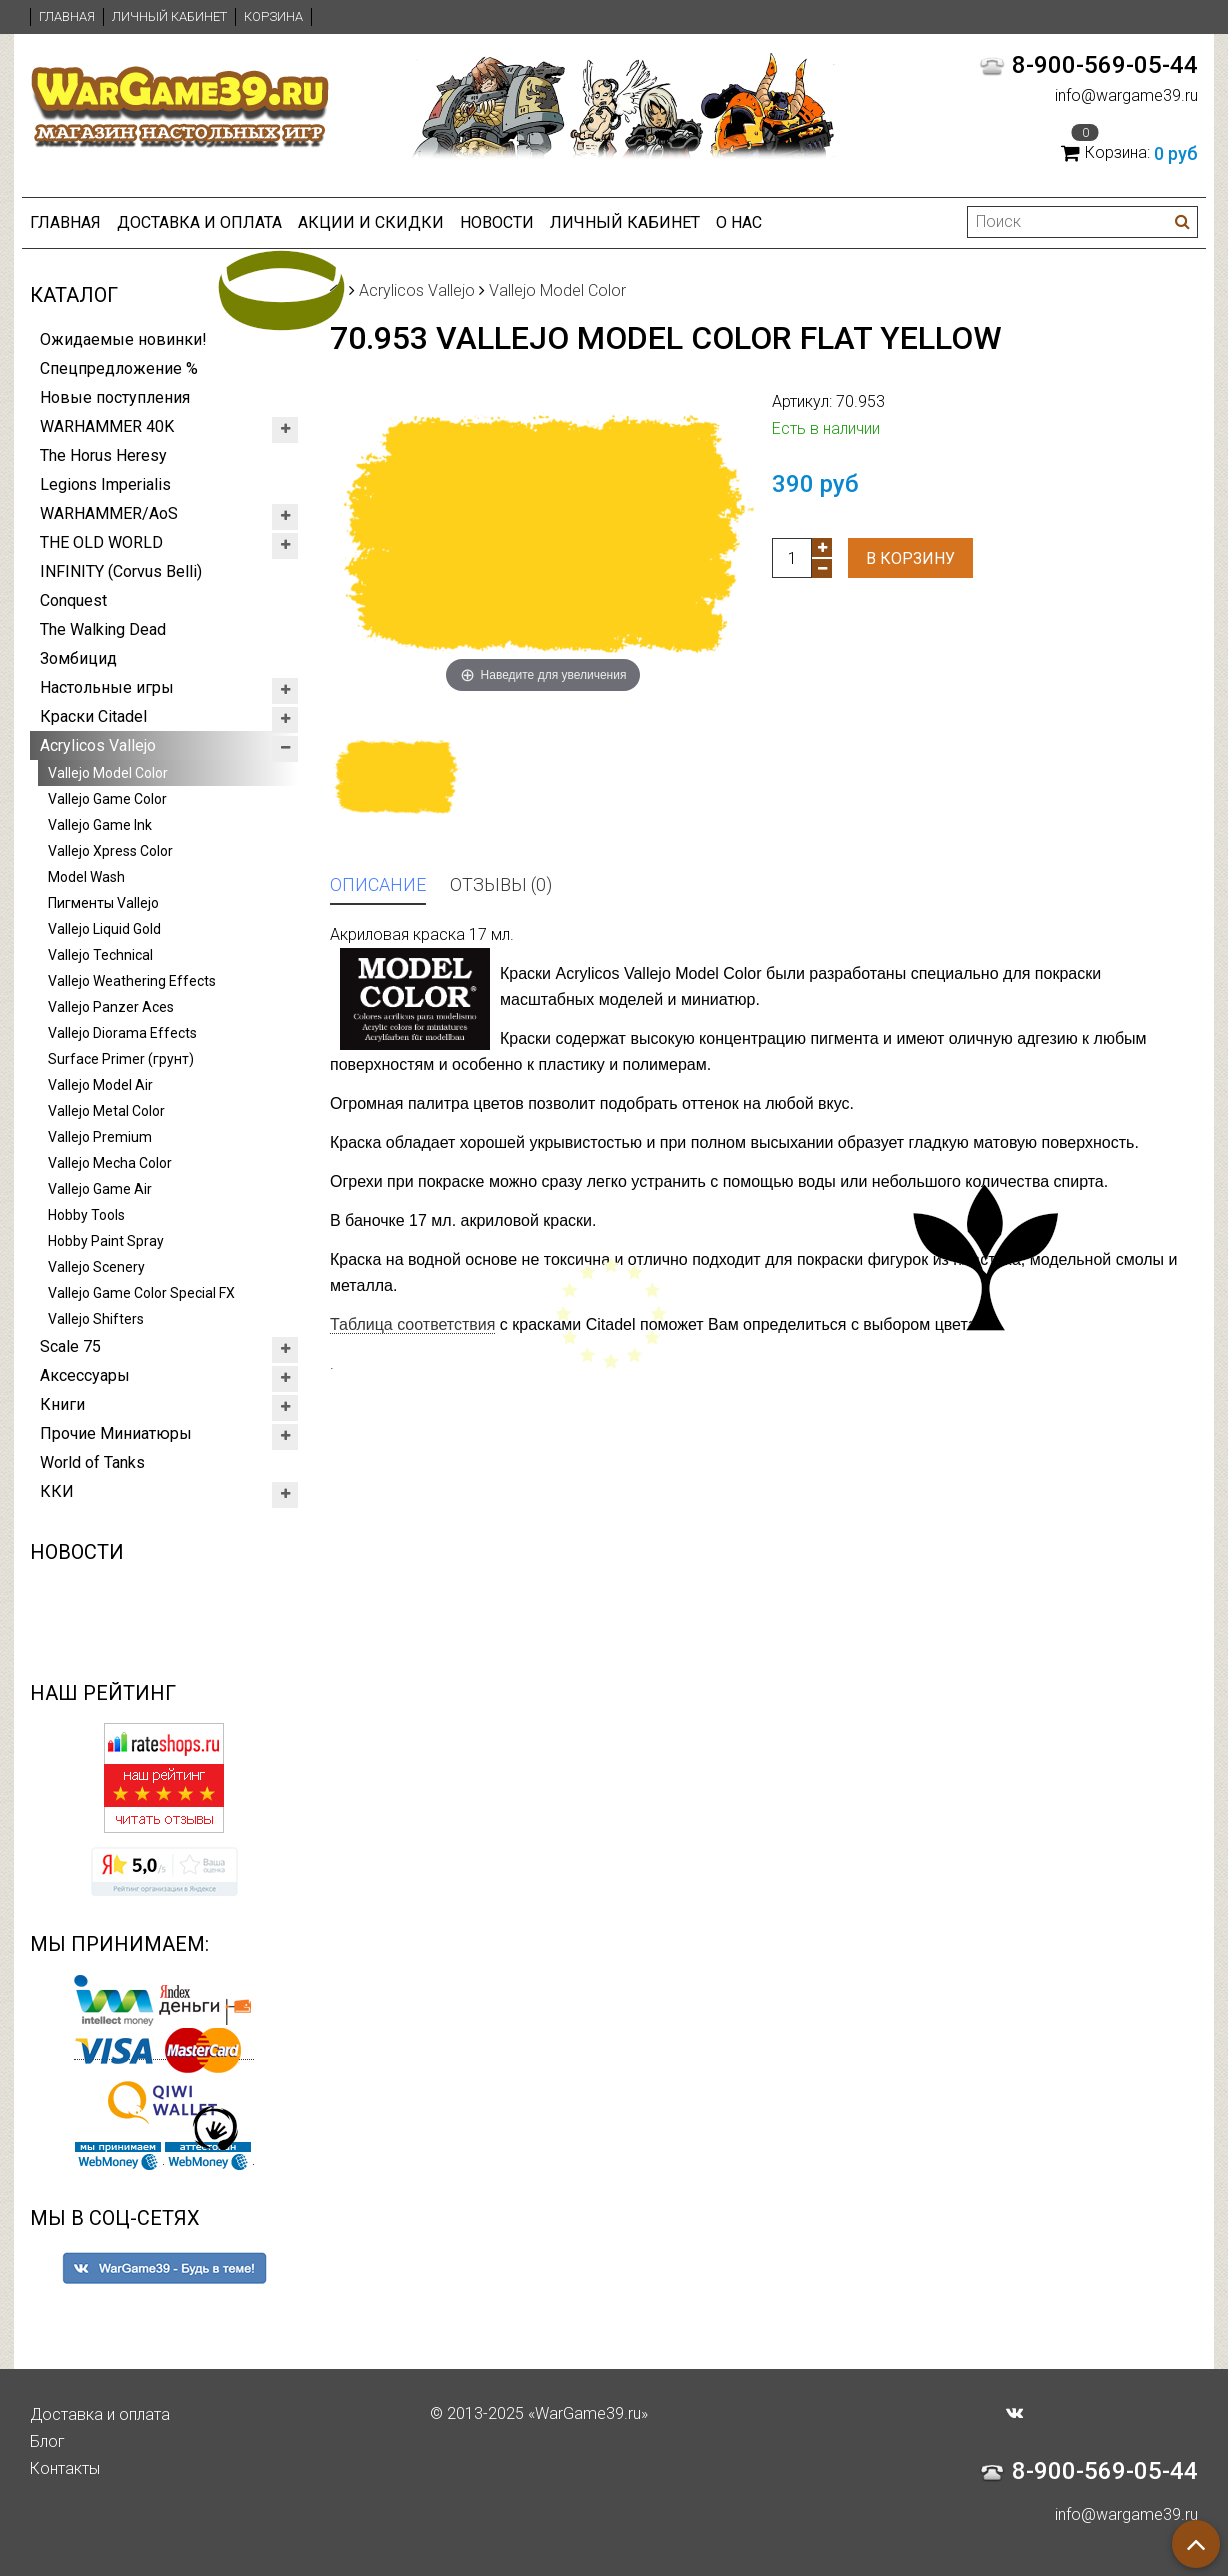 The width and height of the screenshot is (1228, 2576). Describe the element at coordinates (611, 1313) in the screenshot. I see `select european union as region or country` at that location.